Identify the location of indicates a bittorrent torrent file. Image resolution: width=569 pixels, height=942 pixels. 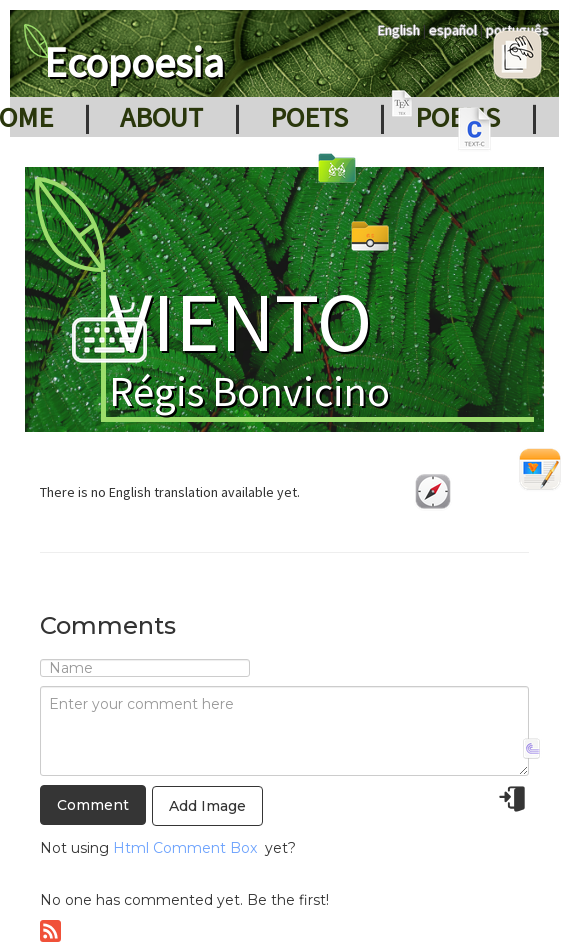
(531, 748).